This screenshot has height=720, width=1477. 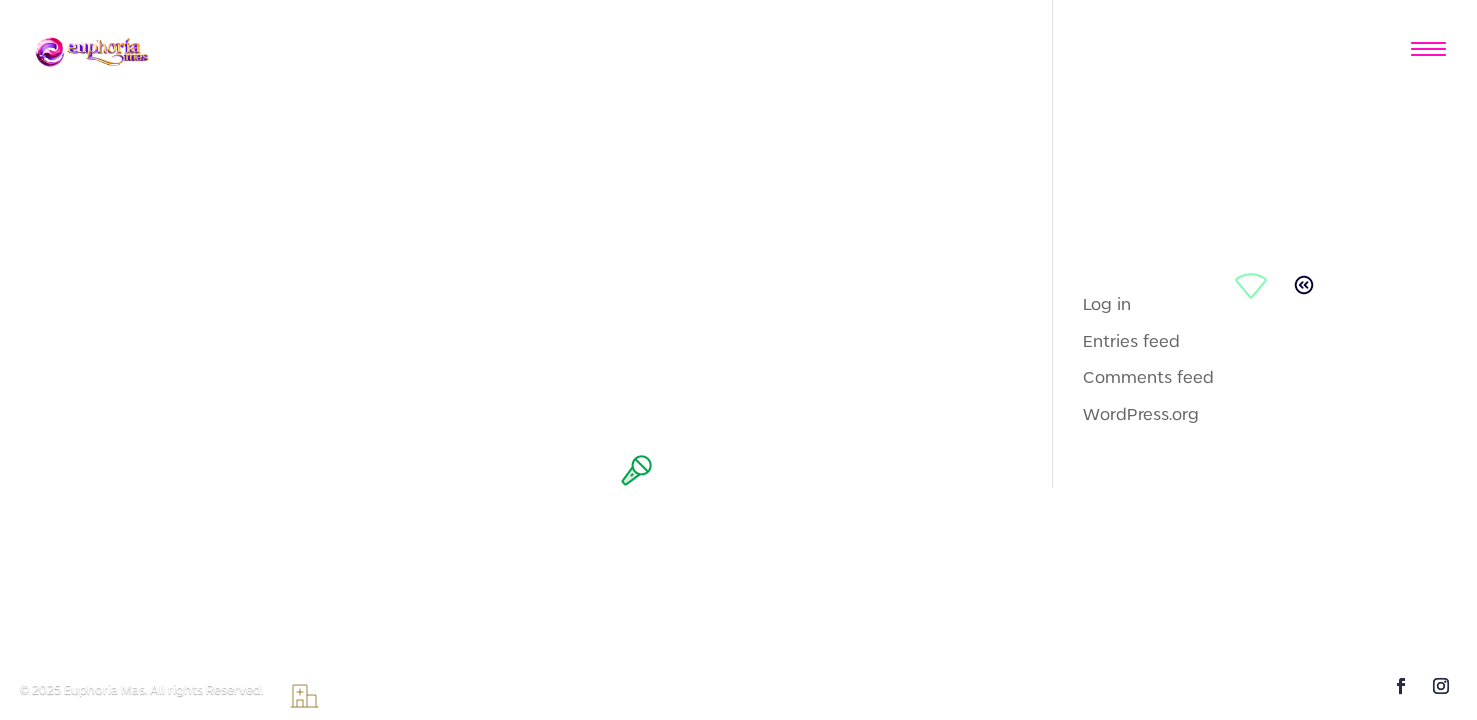 What do you see at coordinates (303, 696) in the screenshot?
I see `find nearby hospitals or medical facilities` at bounding box center [303, 696].